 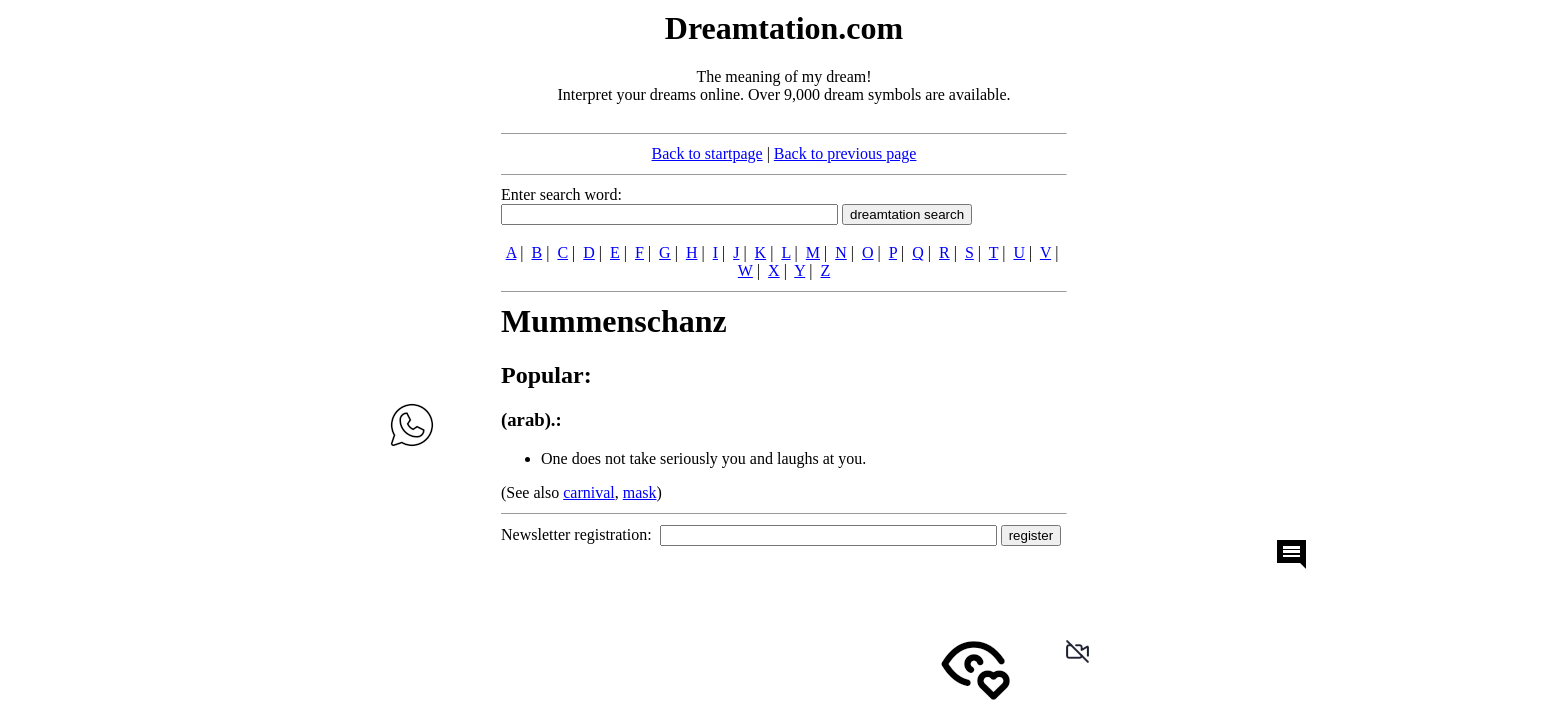 What do you see at coordinates (412, 425) in the screenshot?
I see `open whatsapp messaging app` at bounding box center [412, 425].